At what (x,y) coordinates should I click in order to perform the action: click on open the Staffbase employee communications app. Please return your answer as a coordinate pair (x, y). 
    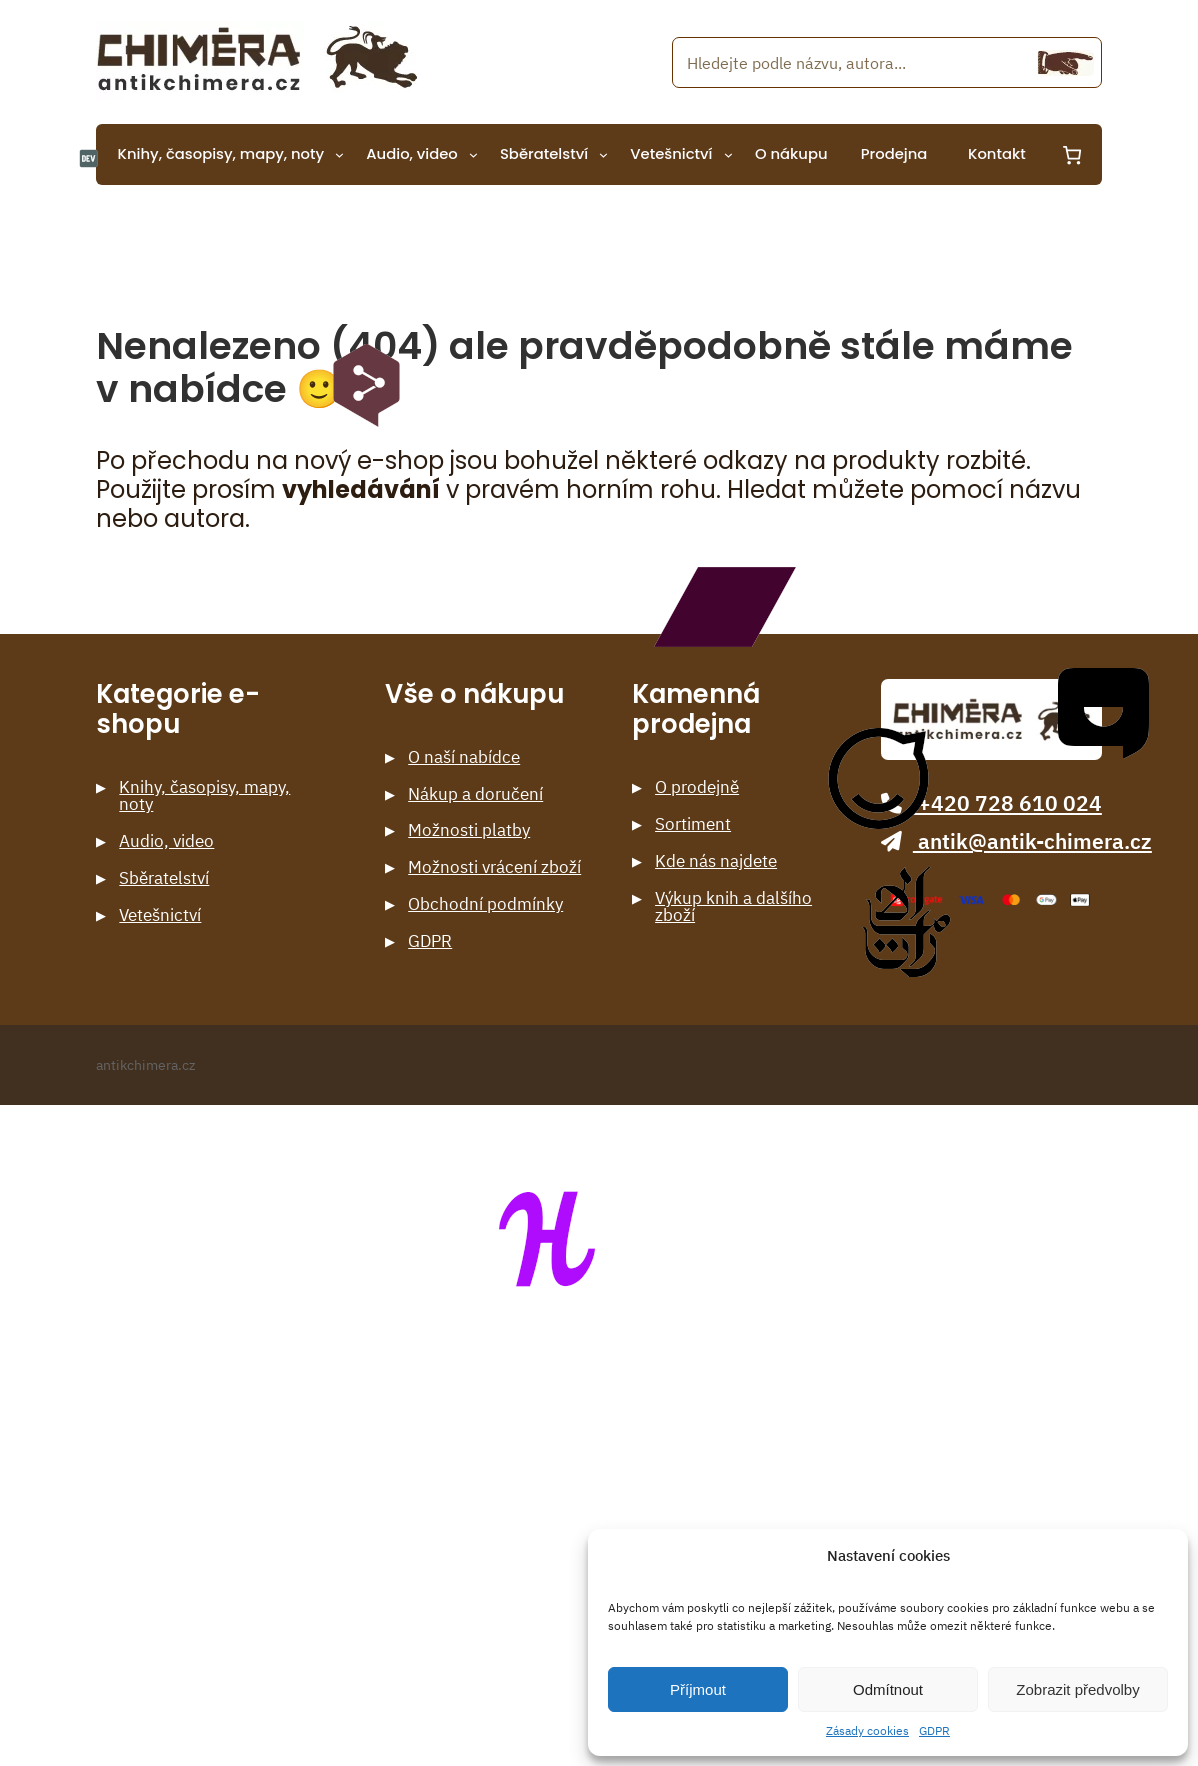
    Looking at the image, I should click on (878, 778).